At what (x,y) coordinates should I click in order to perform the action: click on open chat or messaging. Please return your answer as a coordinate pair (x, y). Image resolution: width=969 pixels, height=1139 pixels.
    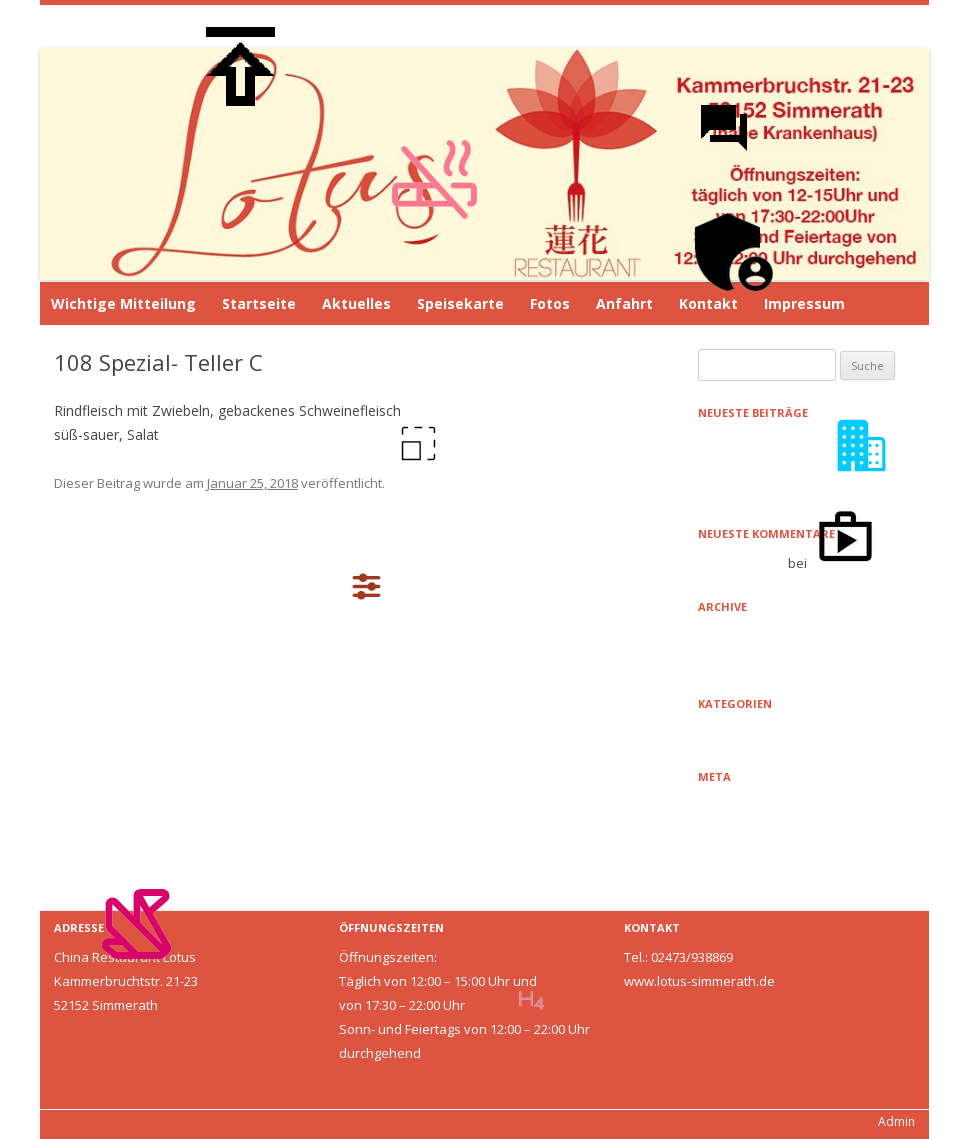
    Looking at the image, I should click on (724, 128).